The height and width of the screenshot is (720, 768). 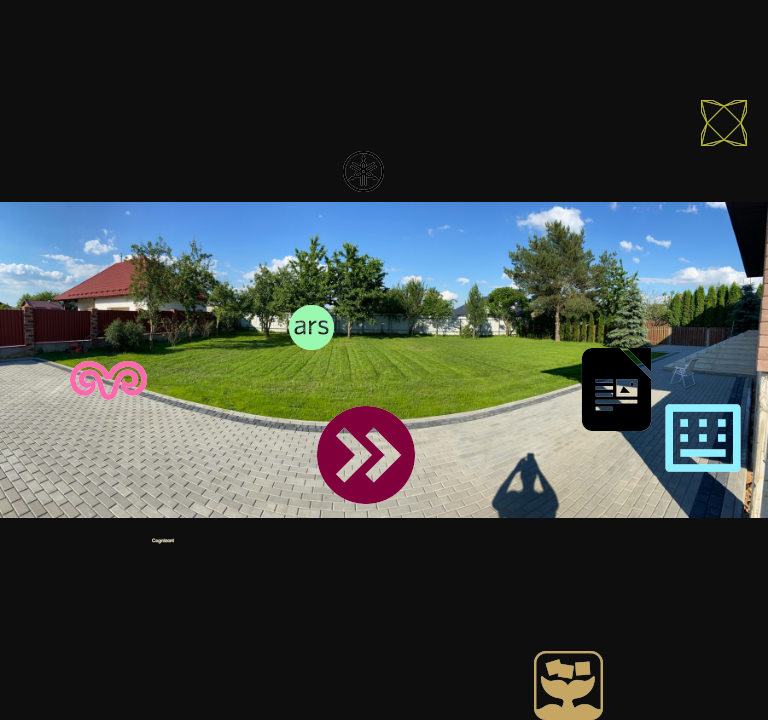 What do you see at coordinates (163, 541) in the screenshot?
I see `link to Cognizant services or website` at bounding box center [163, 541].